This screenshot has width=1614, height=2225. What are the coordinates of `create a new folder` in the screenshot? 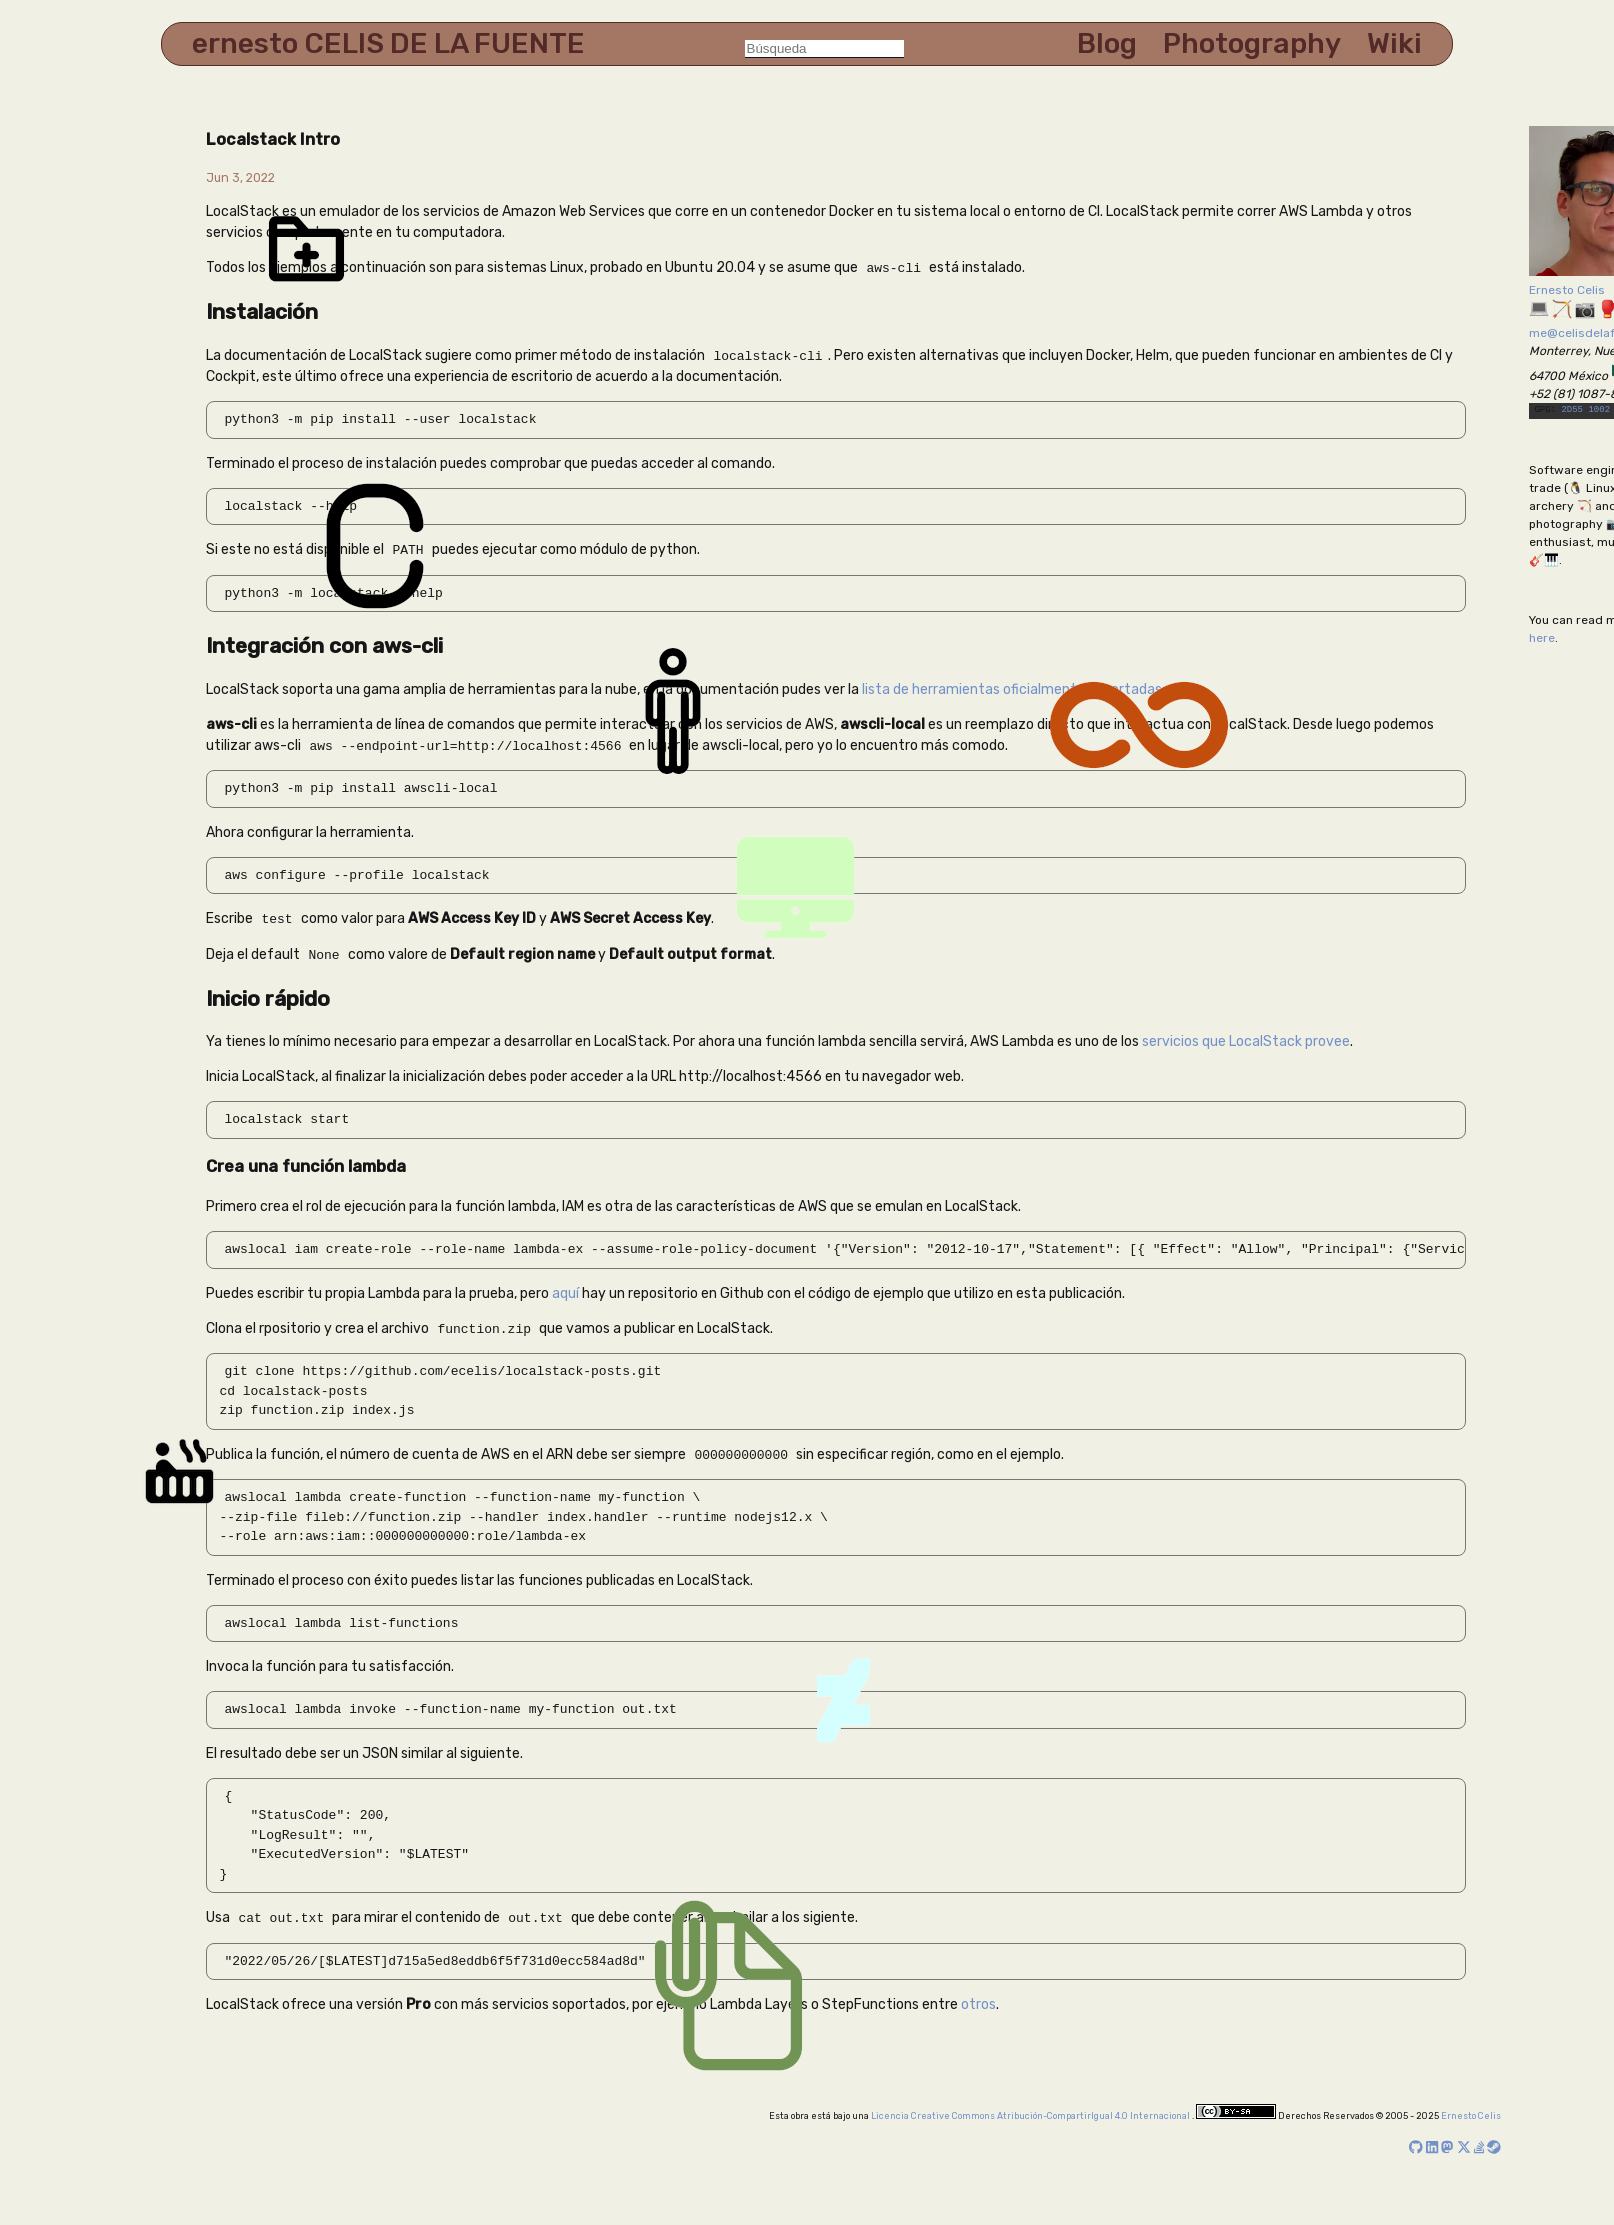 It's located at (306, 249).